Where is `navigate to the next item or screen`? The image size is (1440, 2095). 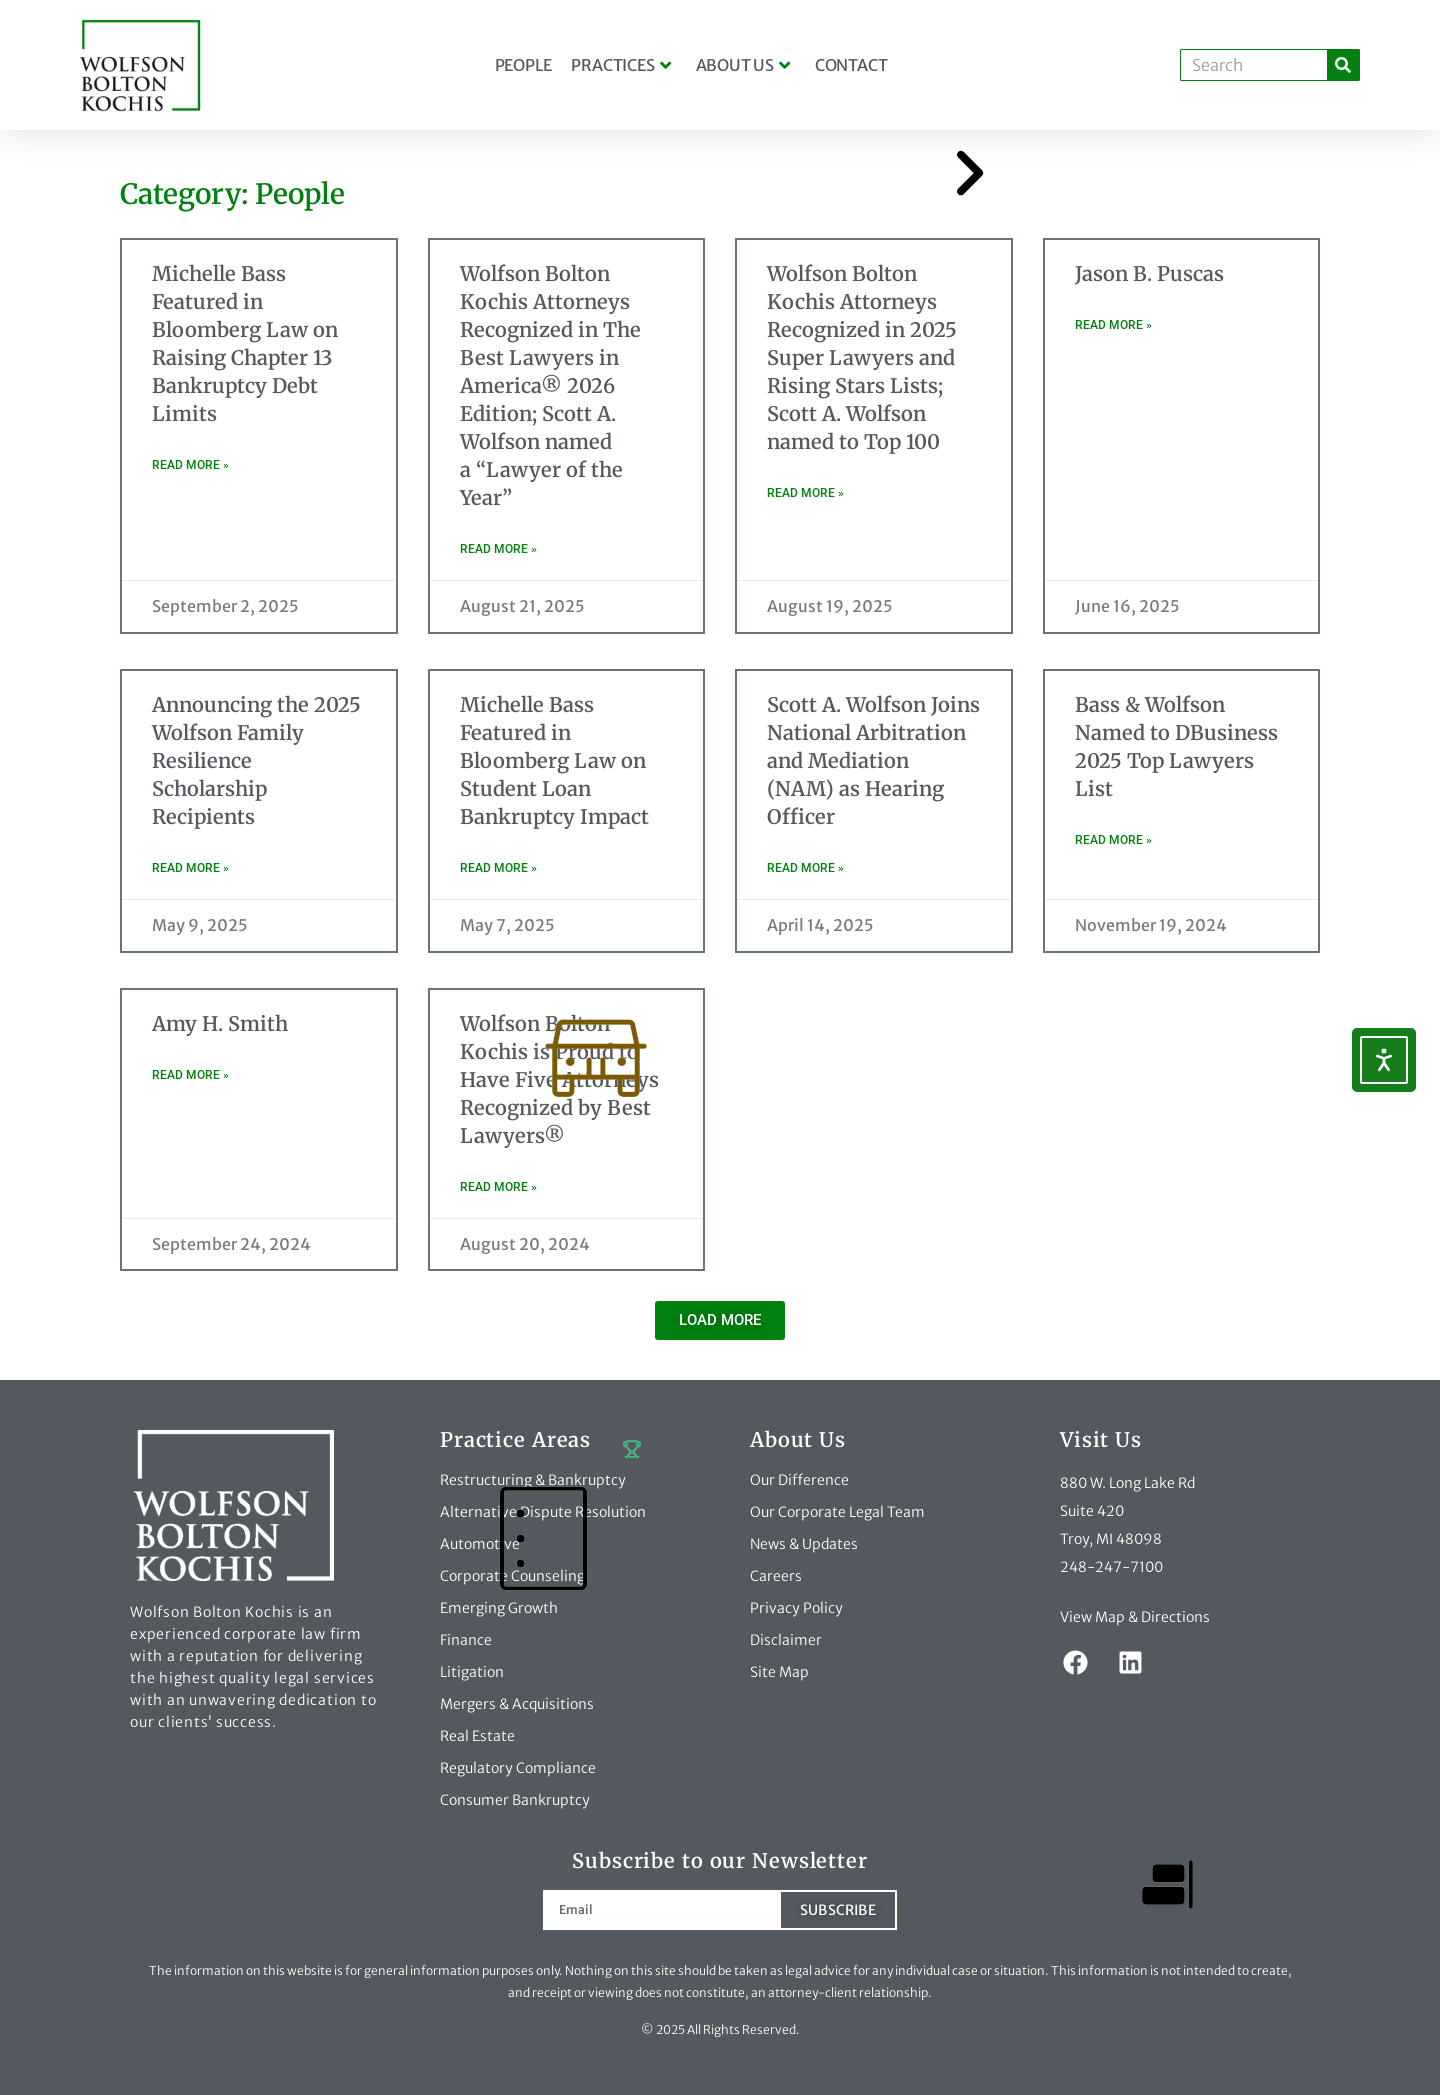
navigate to the next item or screen is located at coordinates (969, 173).